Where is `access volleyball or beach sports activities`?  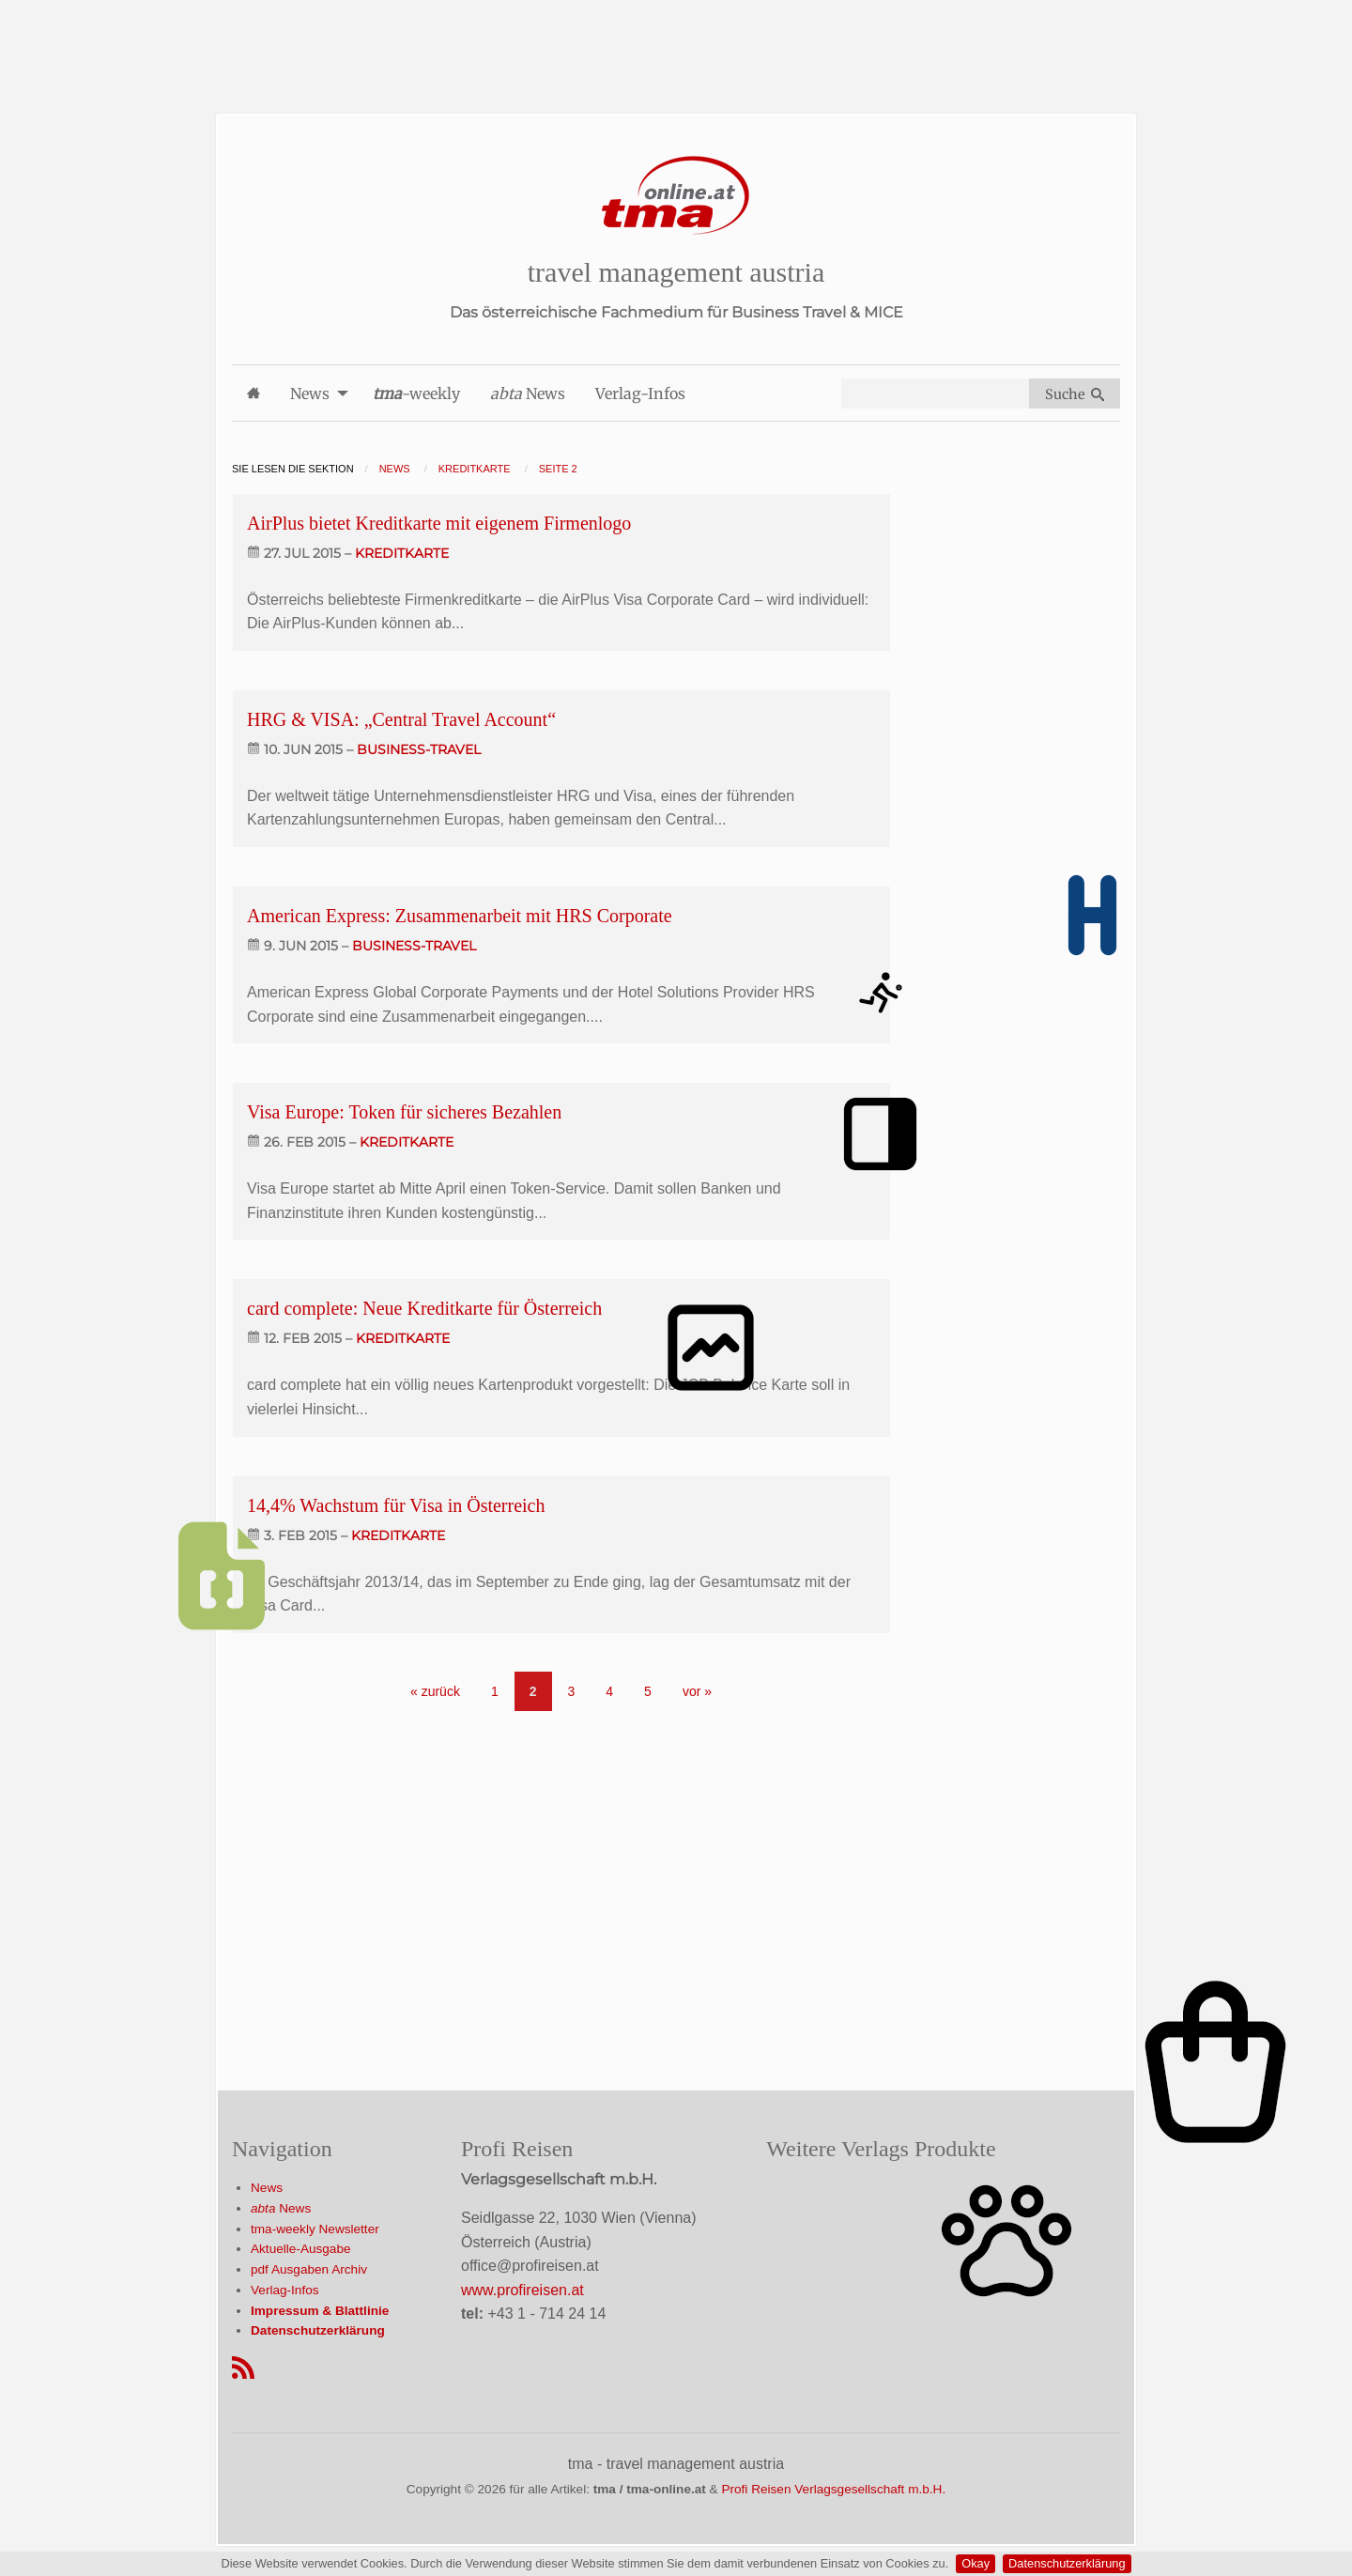 access volleyball or beach sports activities is located at coordinates (882, 993).